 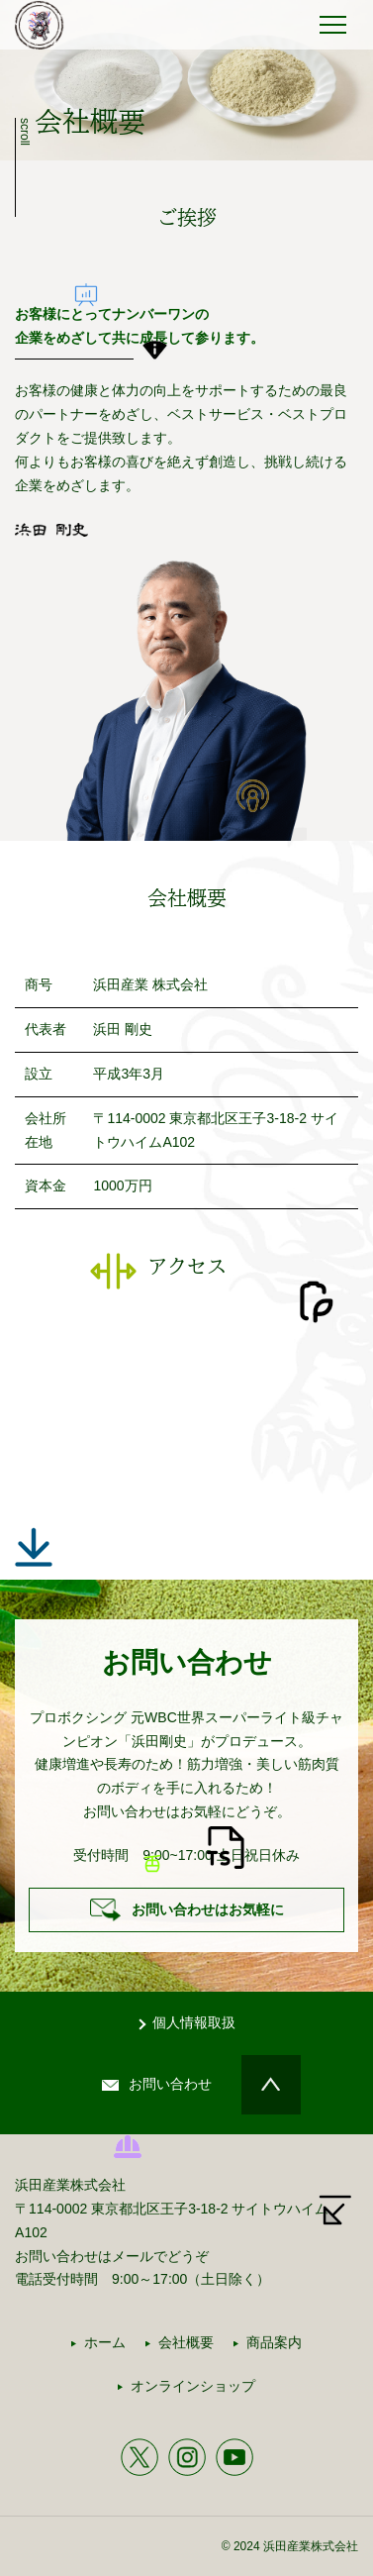 What do you see at coordinates (86, 295) in the screenshot?
I see `view presentation with chart data` at bounding box center [86, 295].